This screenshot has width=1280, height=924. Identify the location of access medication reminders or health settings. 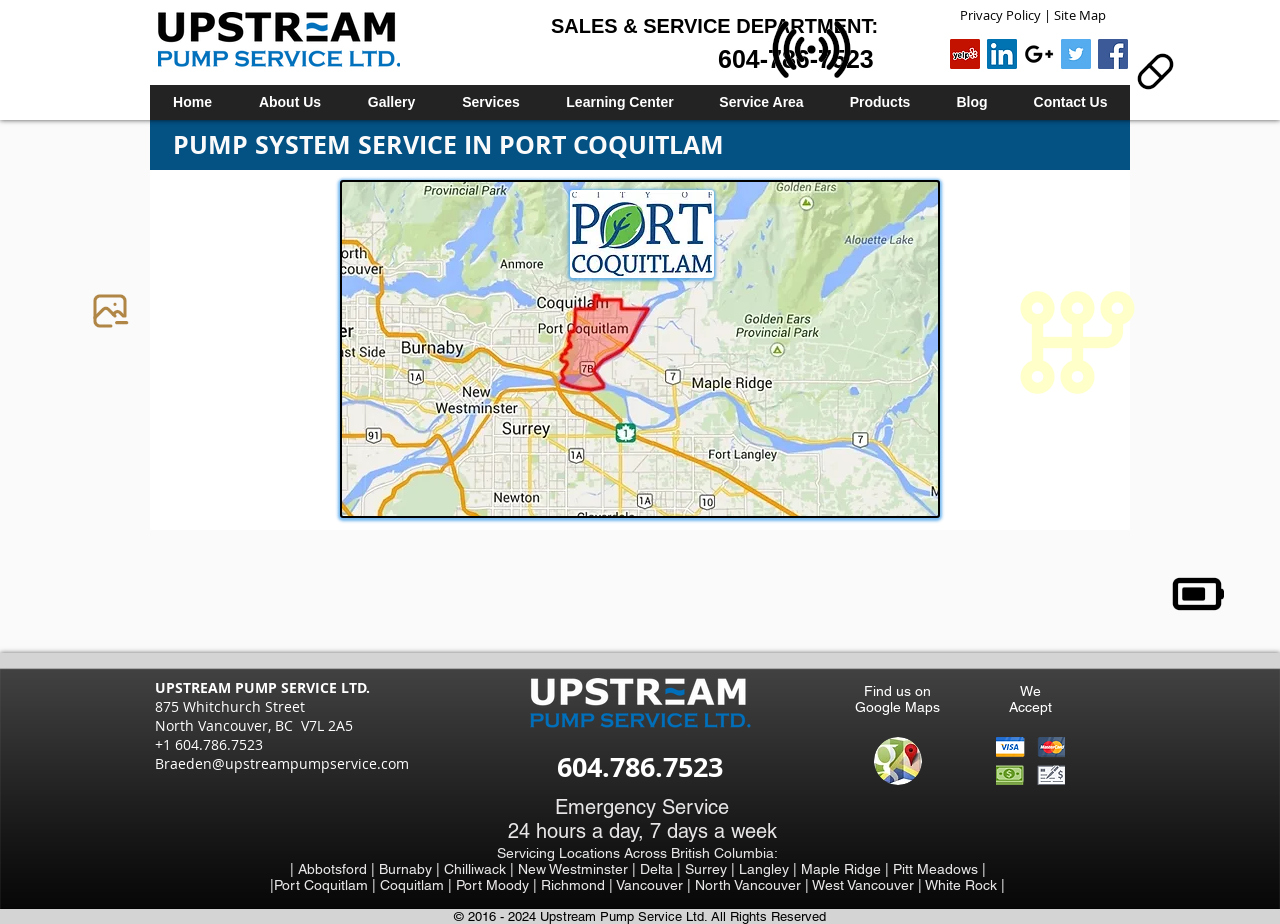
(1155, 71).